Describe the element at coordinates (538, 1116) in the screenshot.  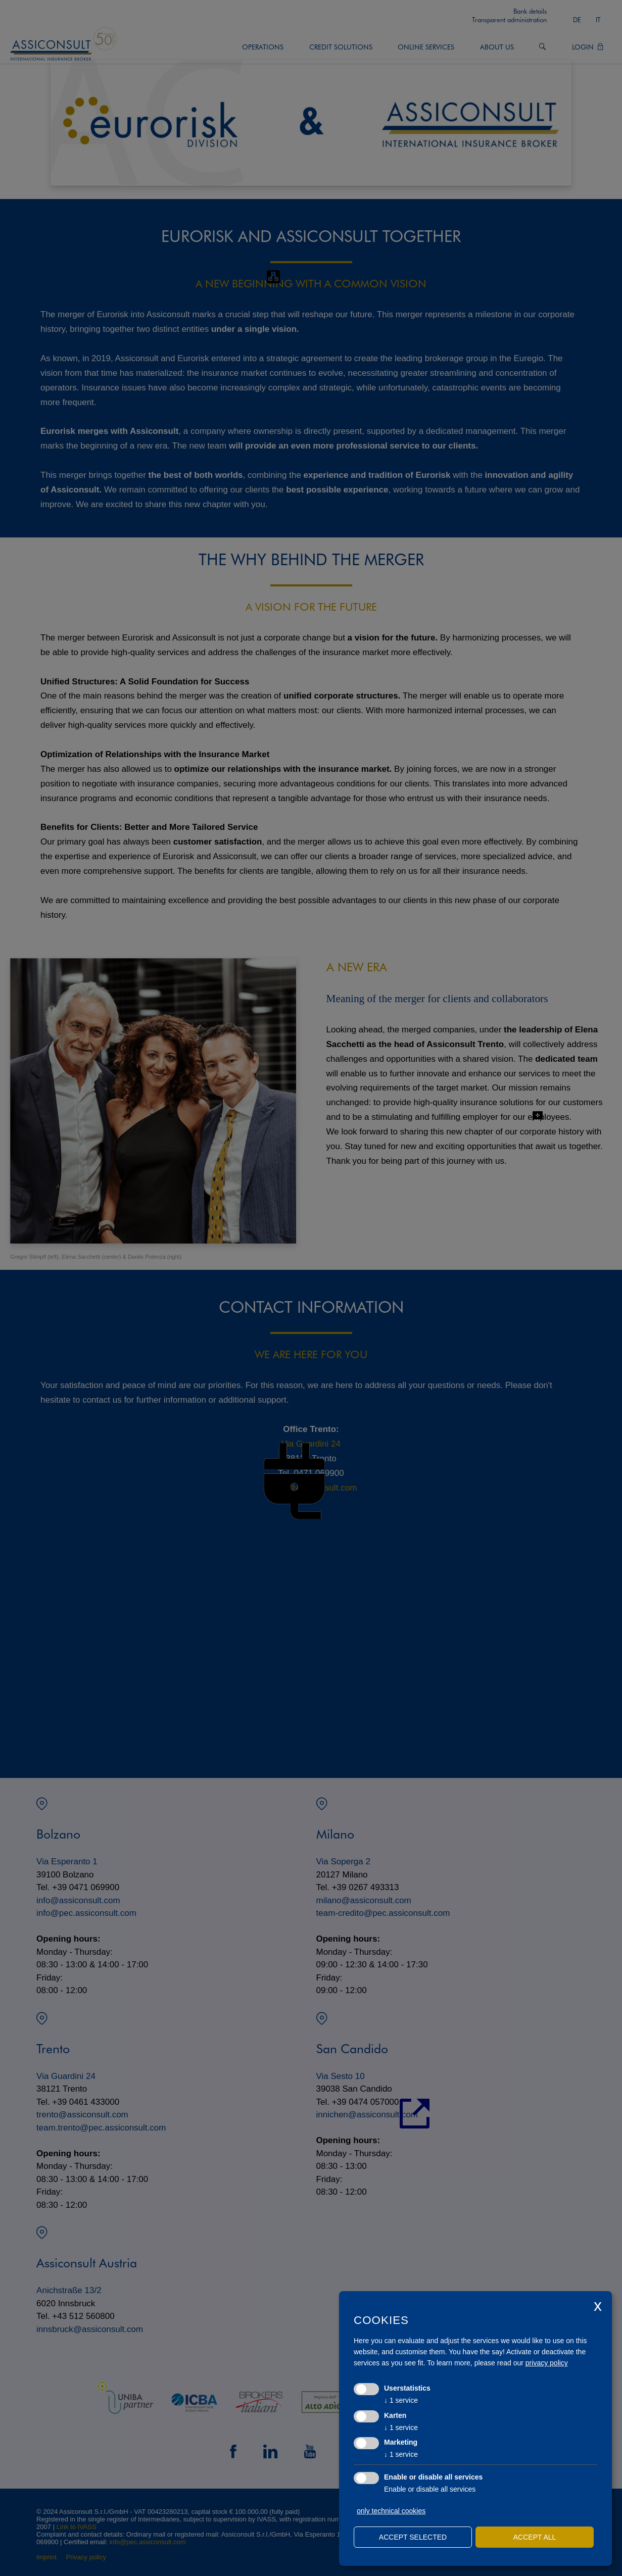
I see `start a new chat conversation` at that location.